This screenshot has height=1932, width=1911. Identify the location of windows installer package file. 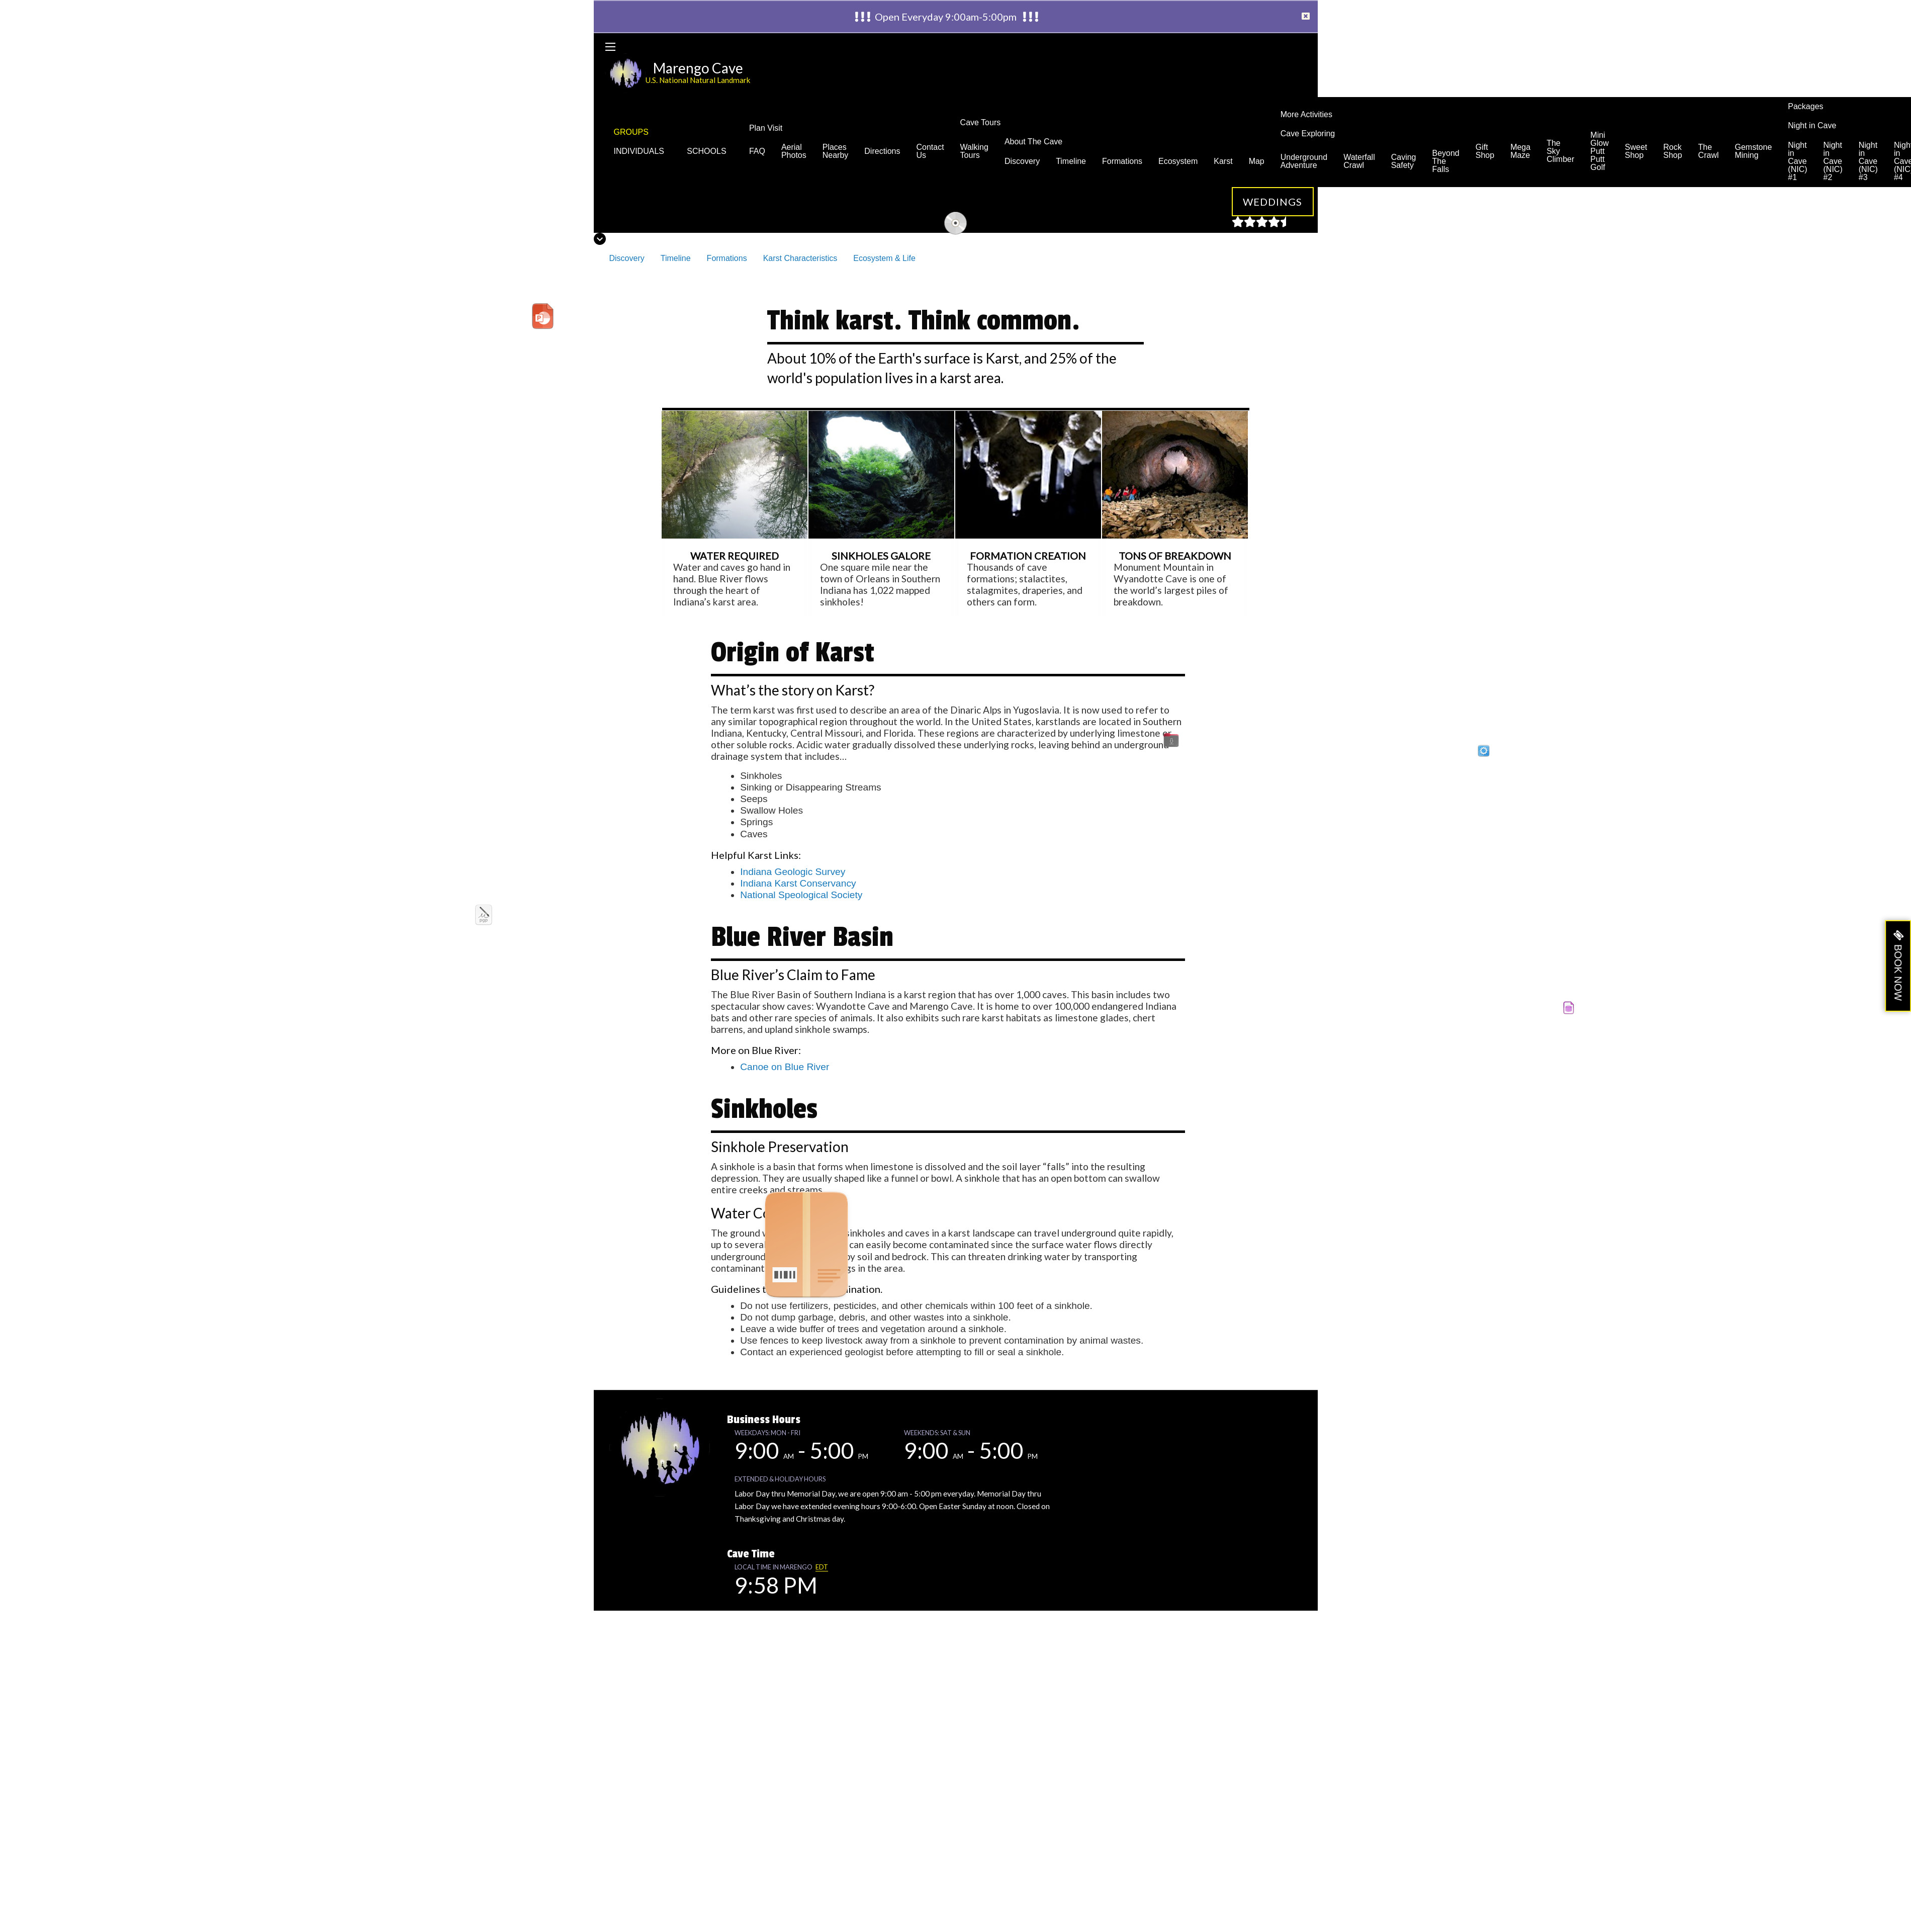
(1484, 751).